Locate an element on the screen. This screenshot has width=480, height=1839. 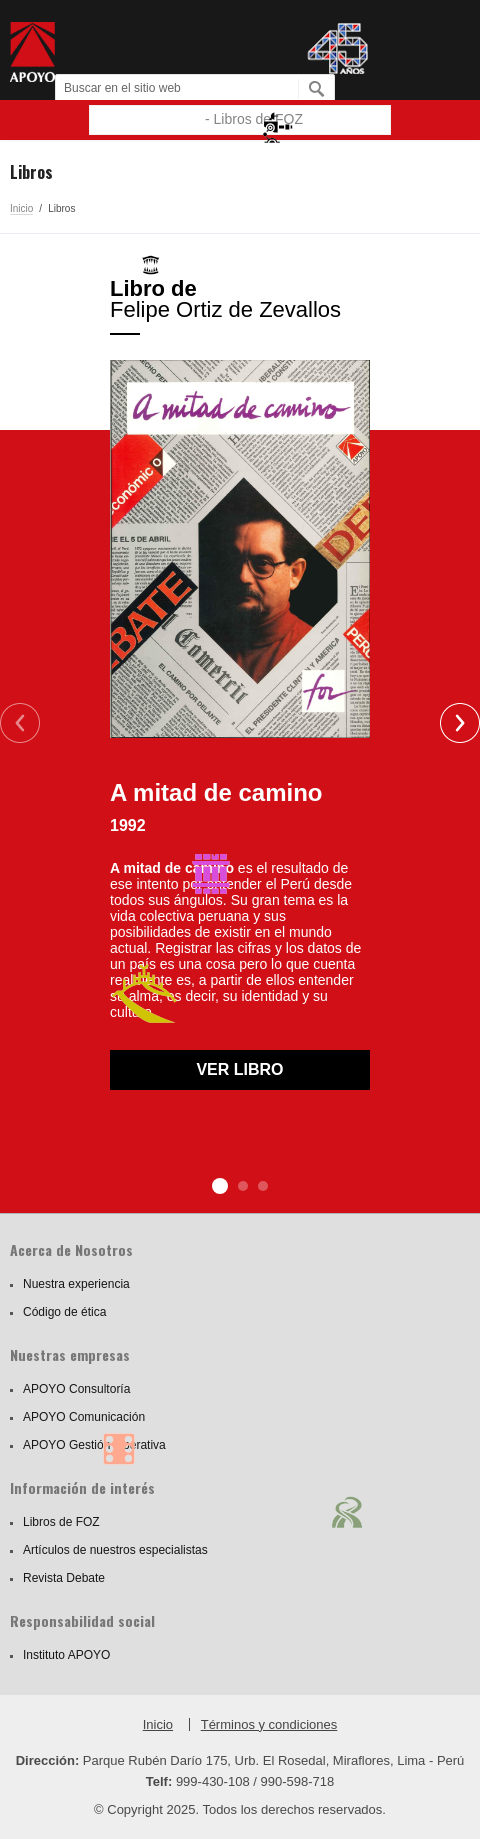
wood or lumber resources in inventory is located at coordinates (211, 874).